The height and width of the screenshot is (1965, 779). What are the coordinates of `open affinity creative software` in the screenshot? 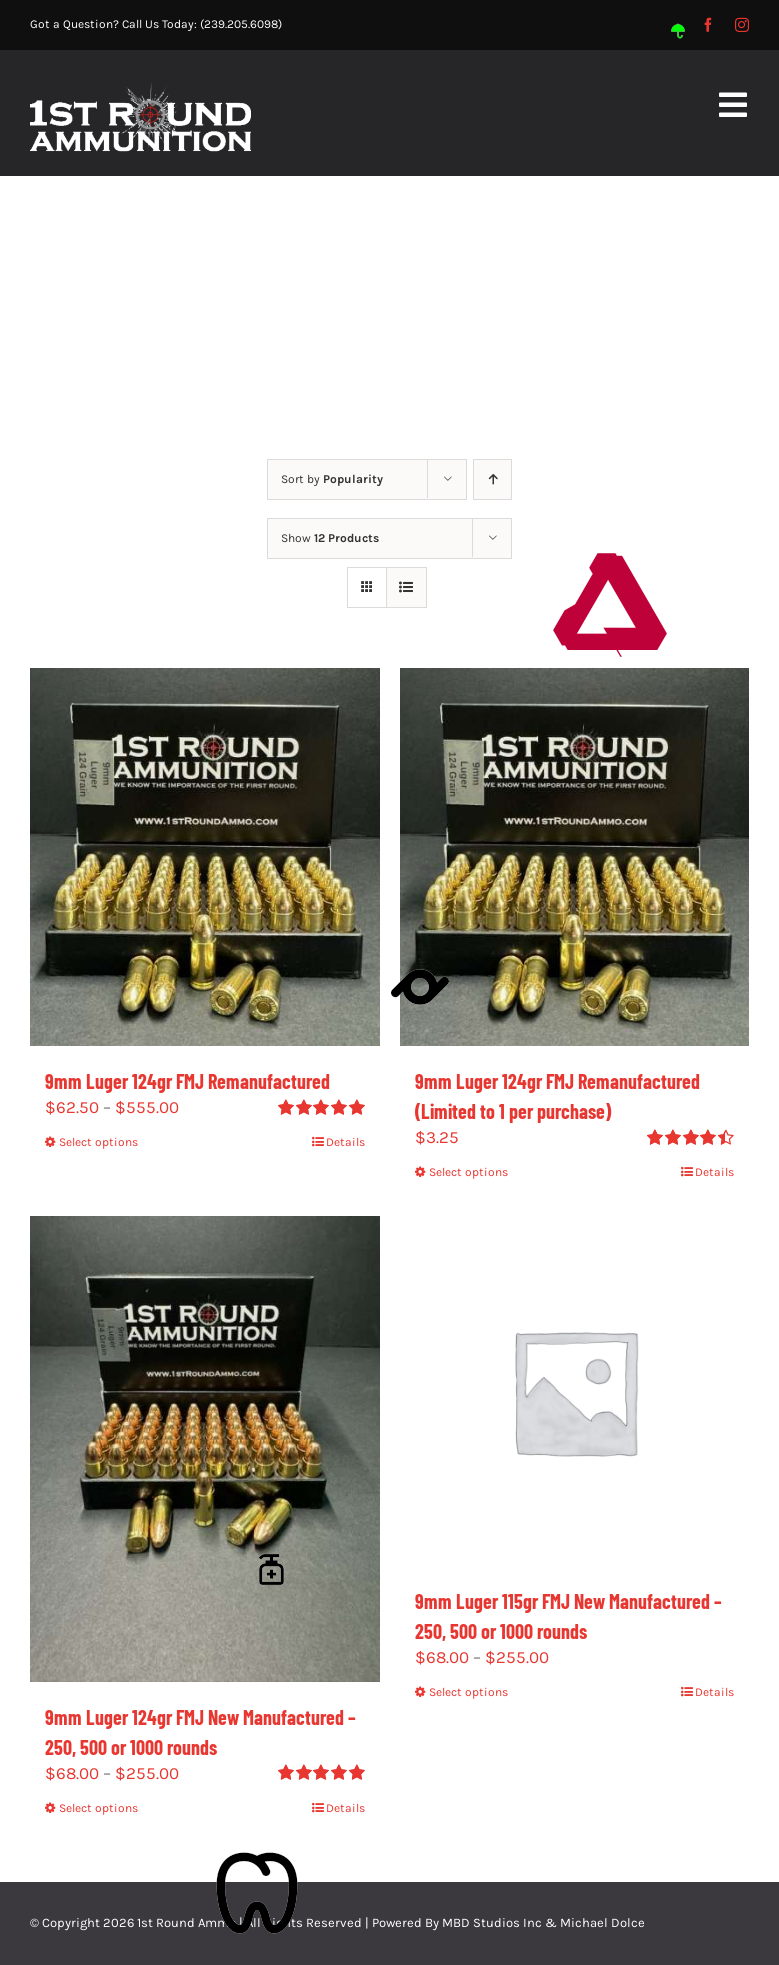 It's located at (610, 605).